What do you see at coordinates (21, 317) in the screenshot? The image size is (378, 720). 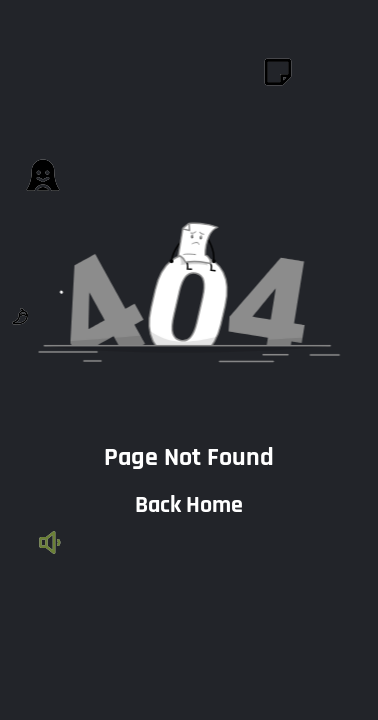 I see `indicates spicy or hot content/food` at bounding box center [21, 317].